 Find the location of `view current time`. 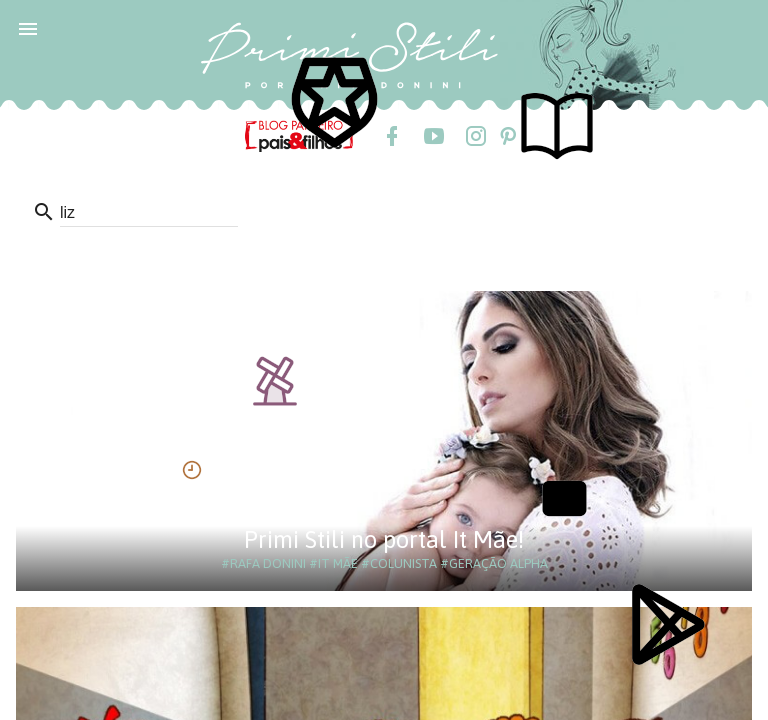

view current time is located at coordinates (192, 470).